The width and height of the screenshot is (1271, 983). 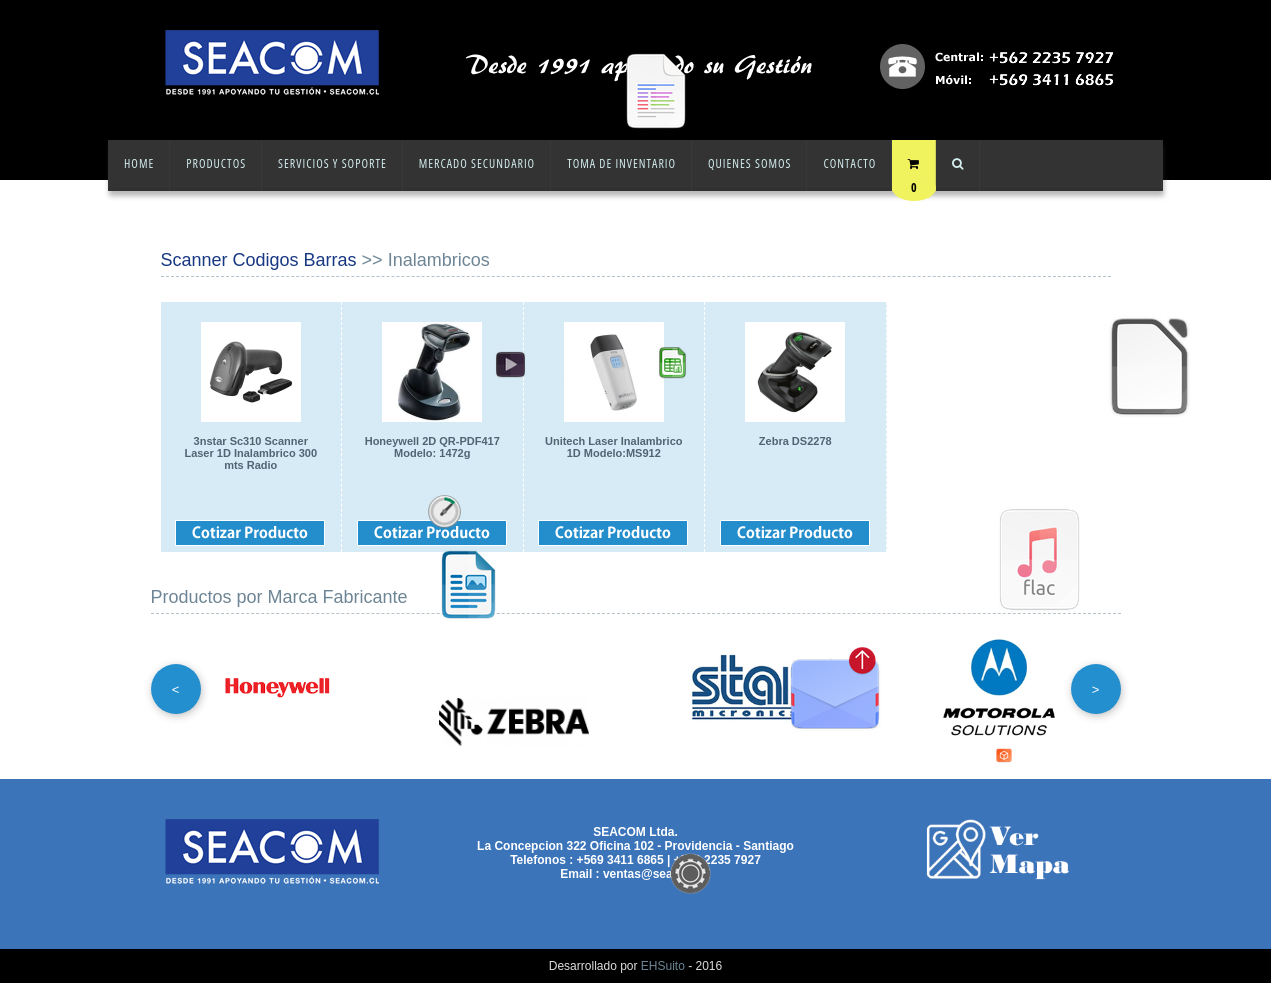 I want to click on open a 3D model file in STL binary format, so click(x=1004, y=755).